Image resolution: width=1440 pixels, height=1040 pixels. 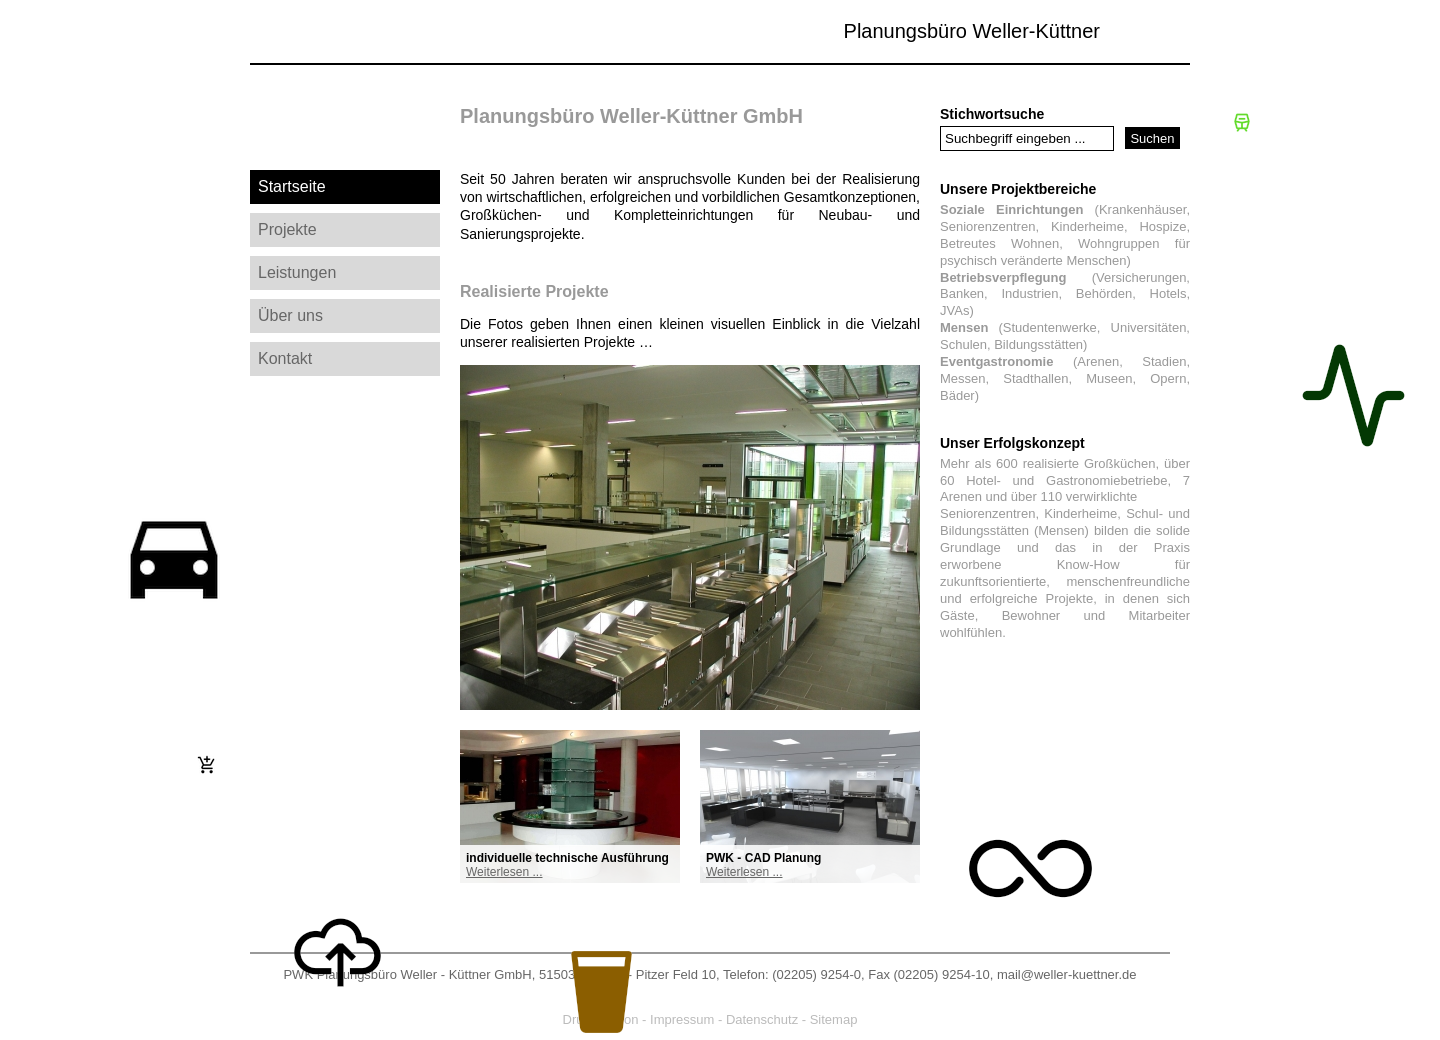 What do you see at coordinates (1242, 122) in the screenshot?
I see `access regional train schedules` at bounding box center [1242, 122].